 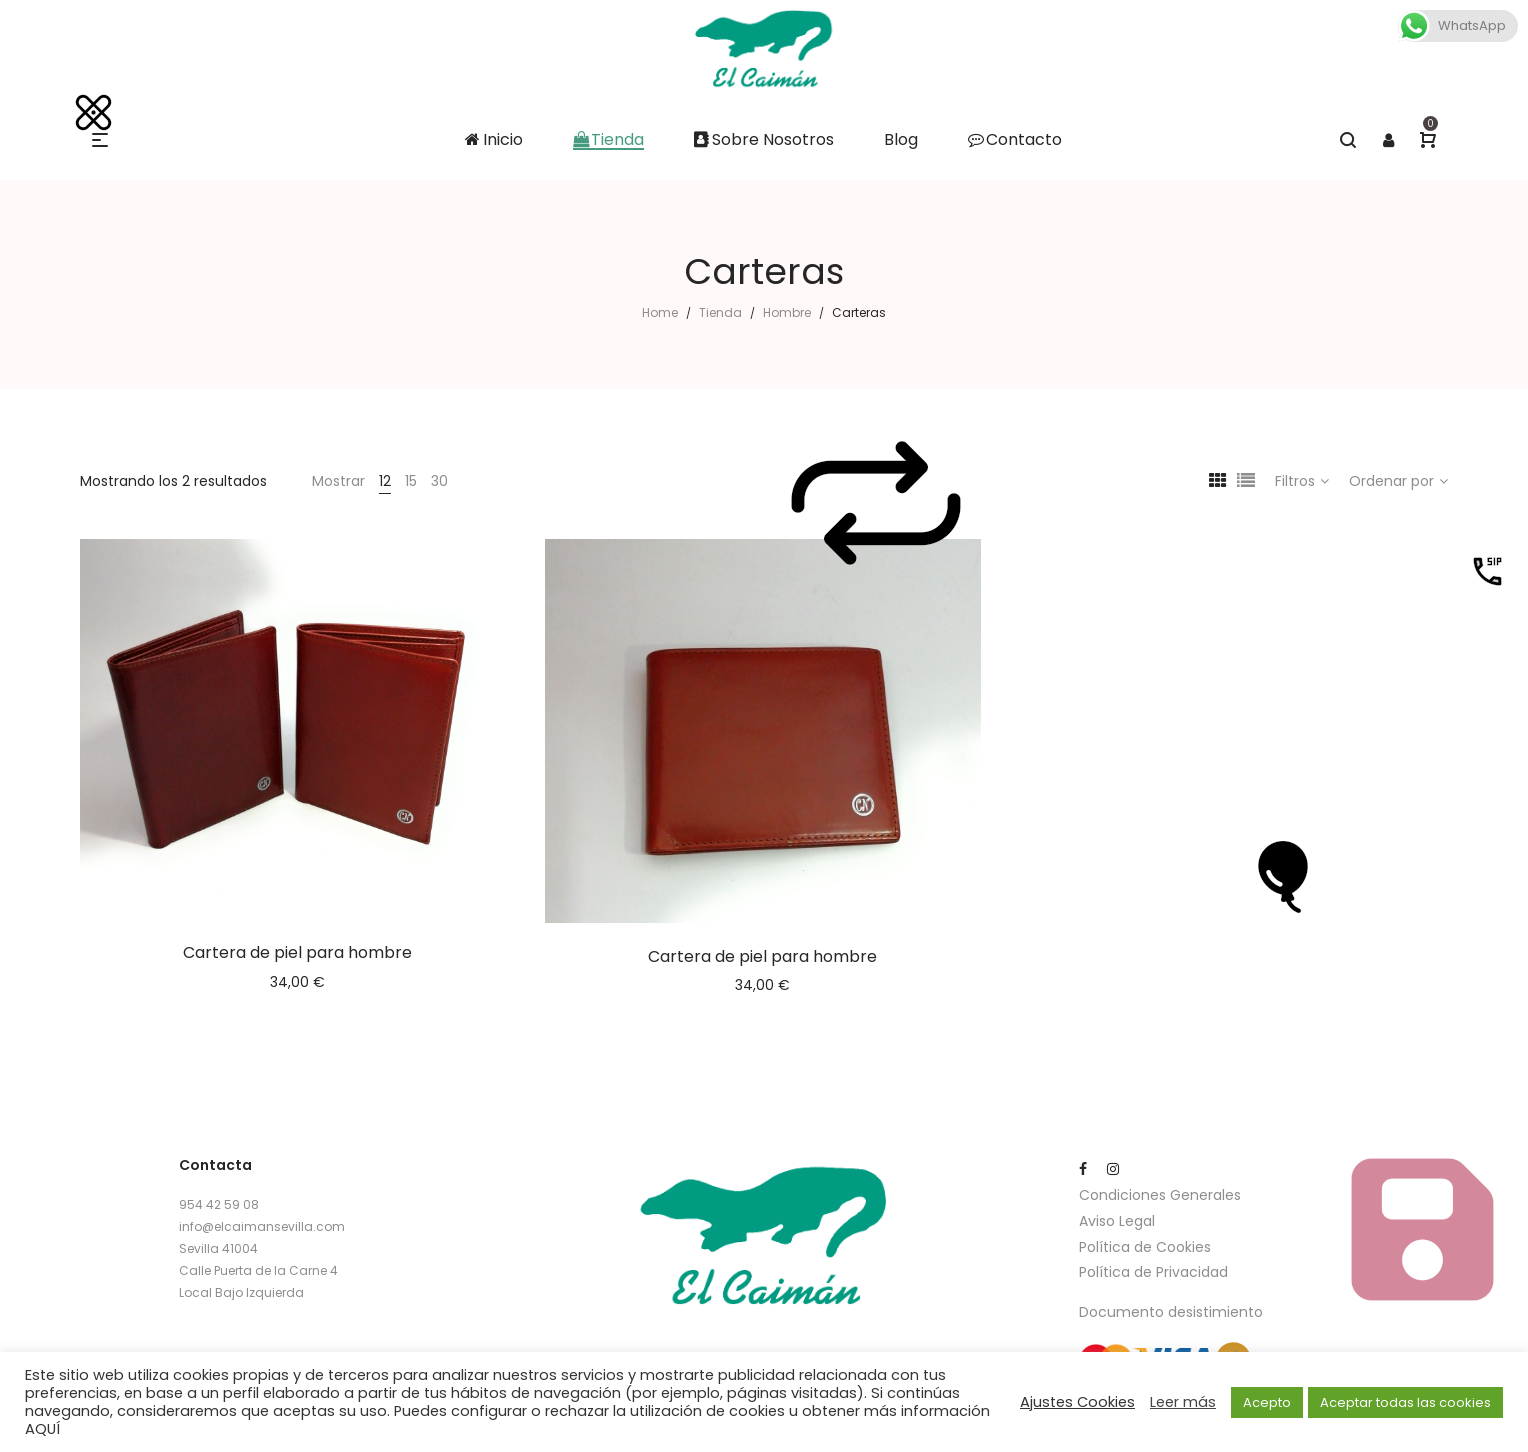 I want to click on enable repeat mode for playback, so click(x=876, y=503).